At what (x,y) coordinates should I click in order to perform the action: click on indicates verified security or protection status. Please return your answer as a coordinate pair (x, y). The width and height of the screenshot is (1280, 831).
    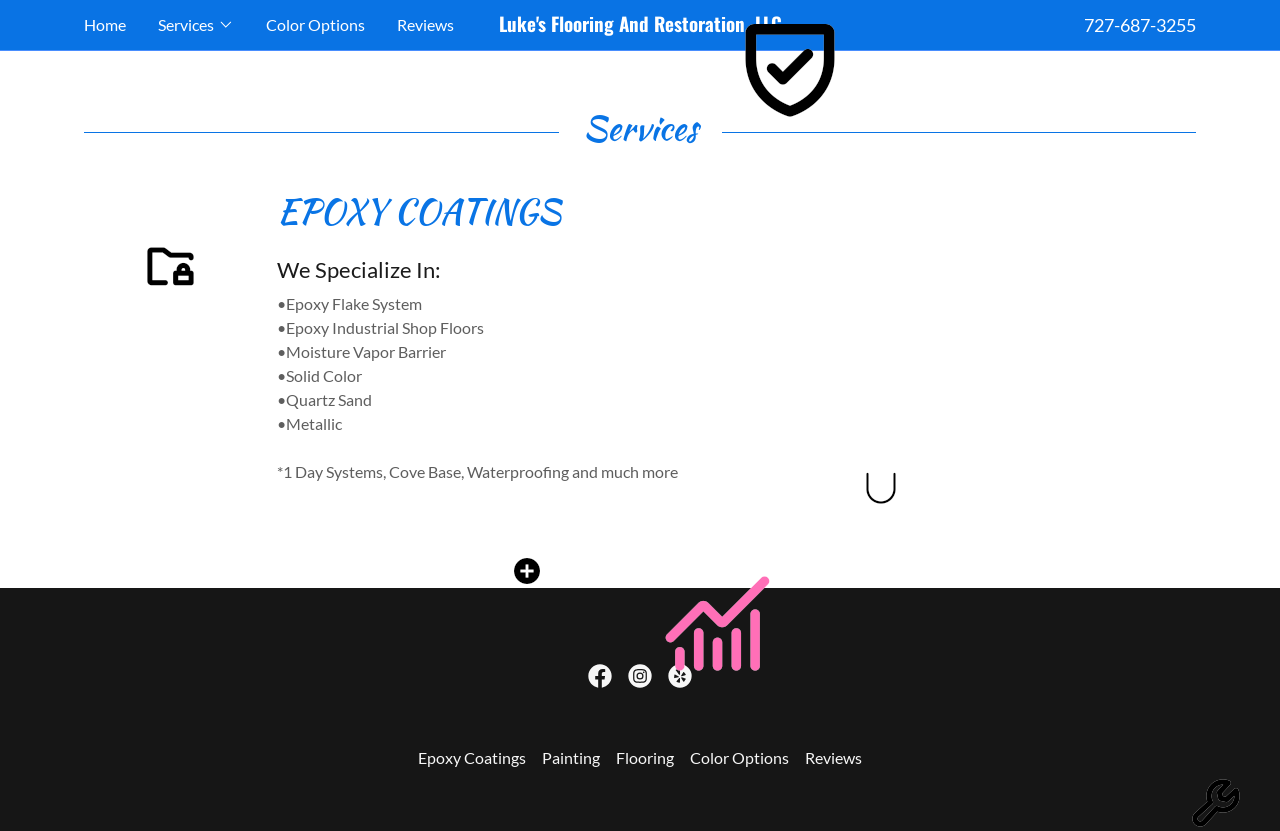
    Looking at the image, I should click on (790, 65).